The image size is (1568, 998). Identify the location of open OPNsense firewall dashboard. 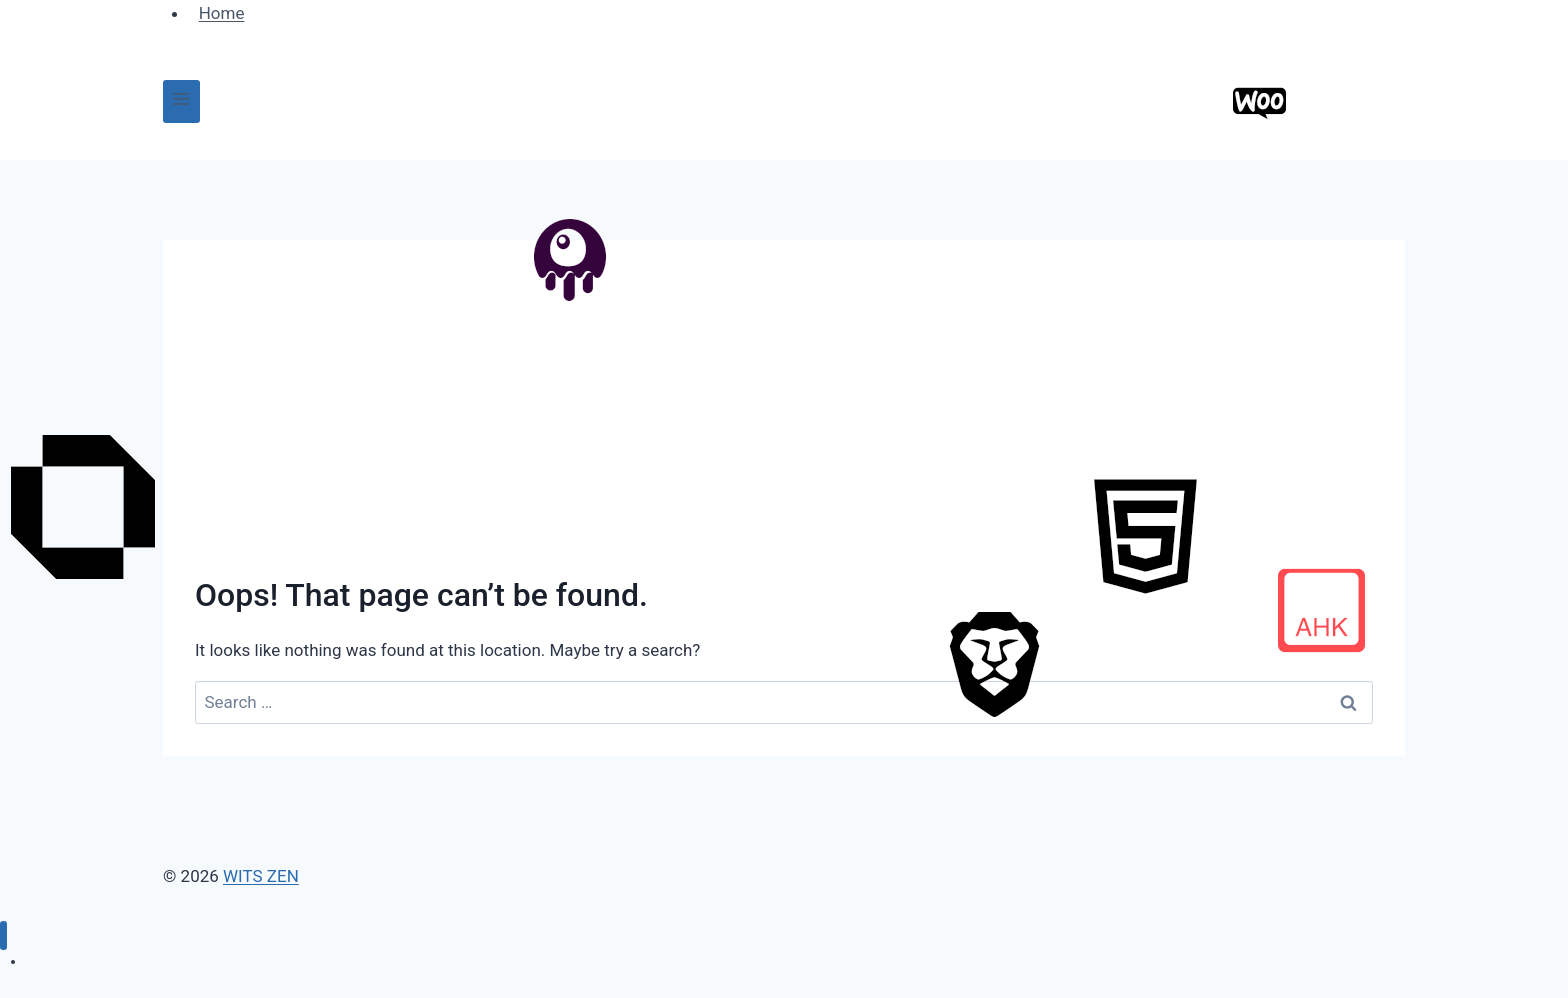
(83, 507).